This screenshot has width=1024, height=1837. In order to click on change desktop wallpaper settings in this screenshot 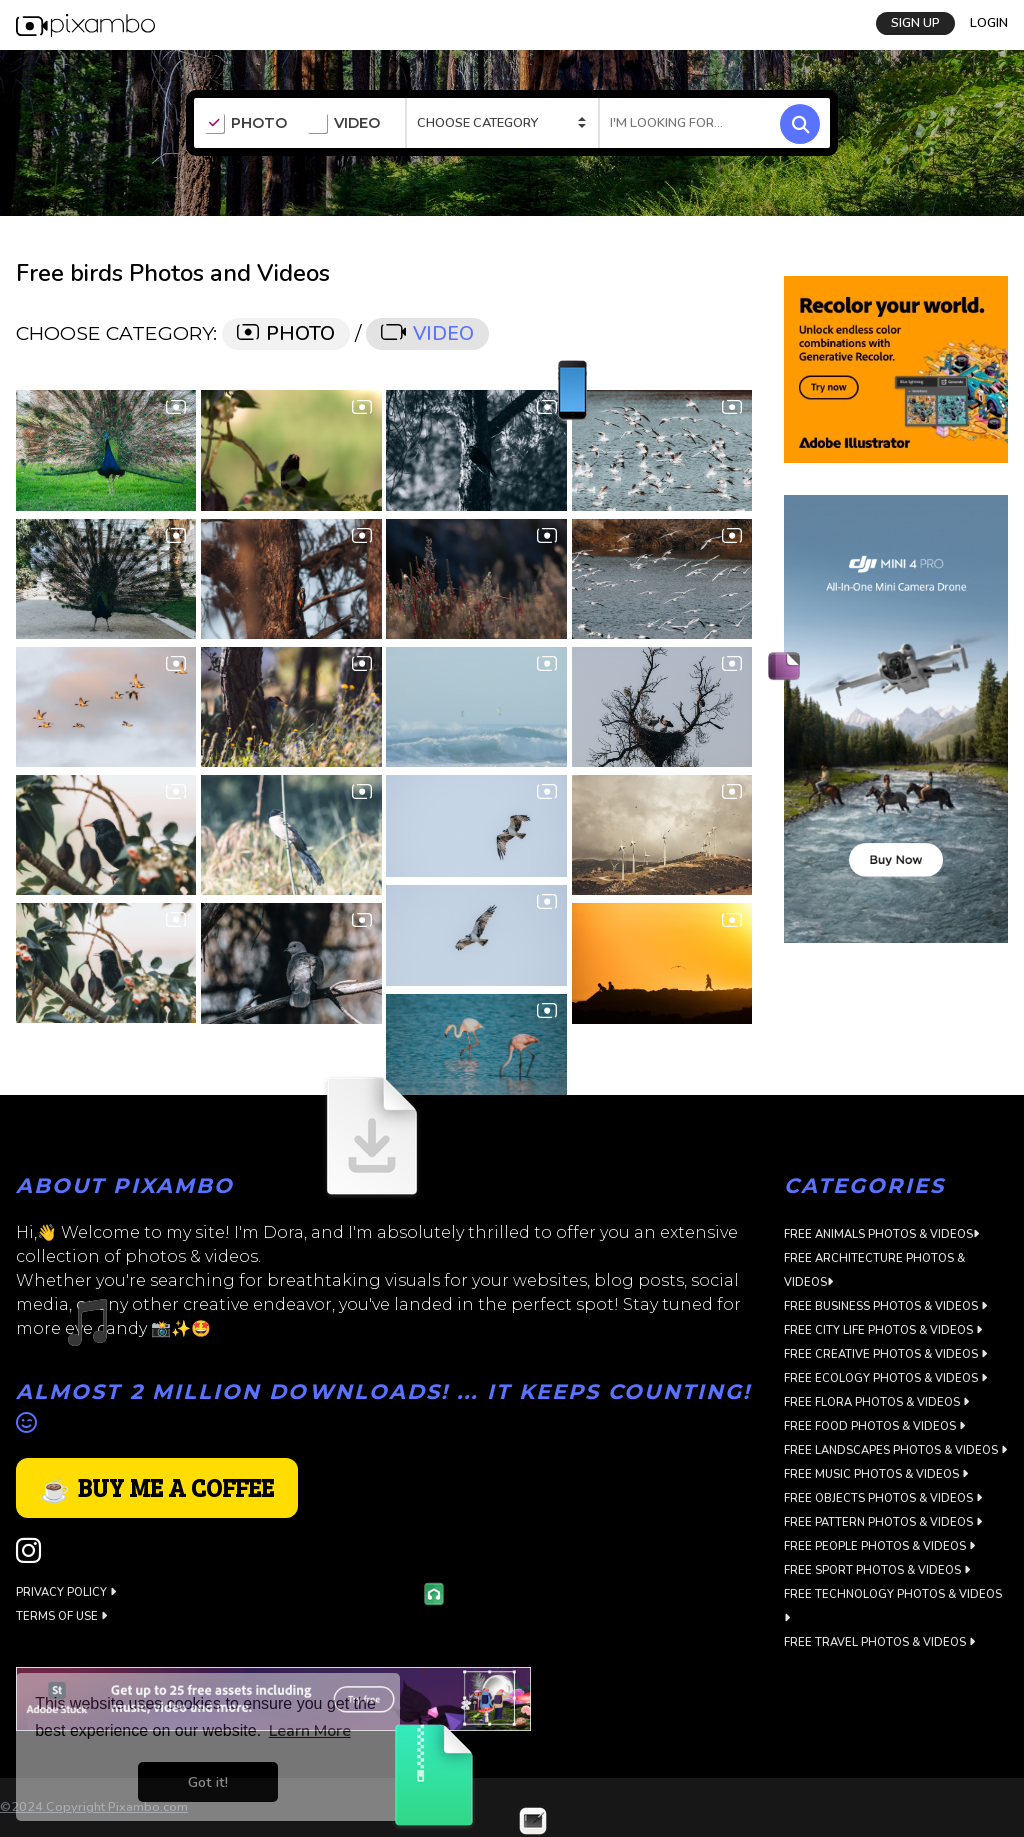, I will do `click(784, 665)`.